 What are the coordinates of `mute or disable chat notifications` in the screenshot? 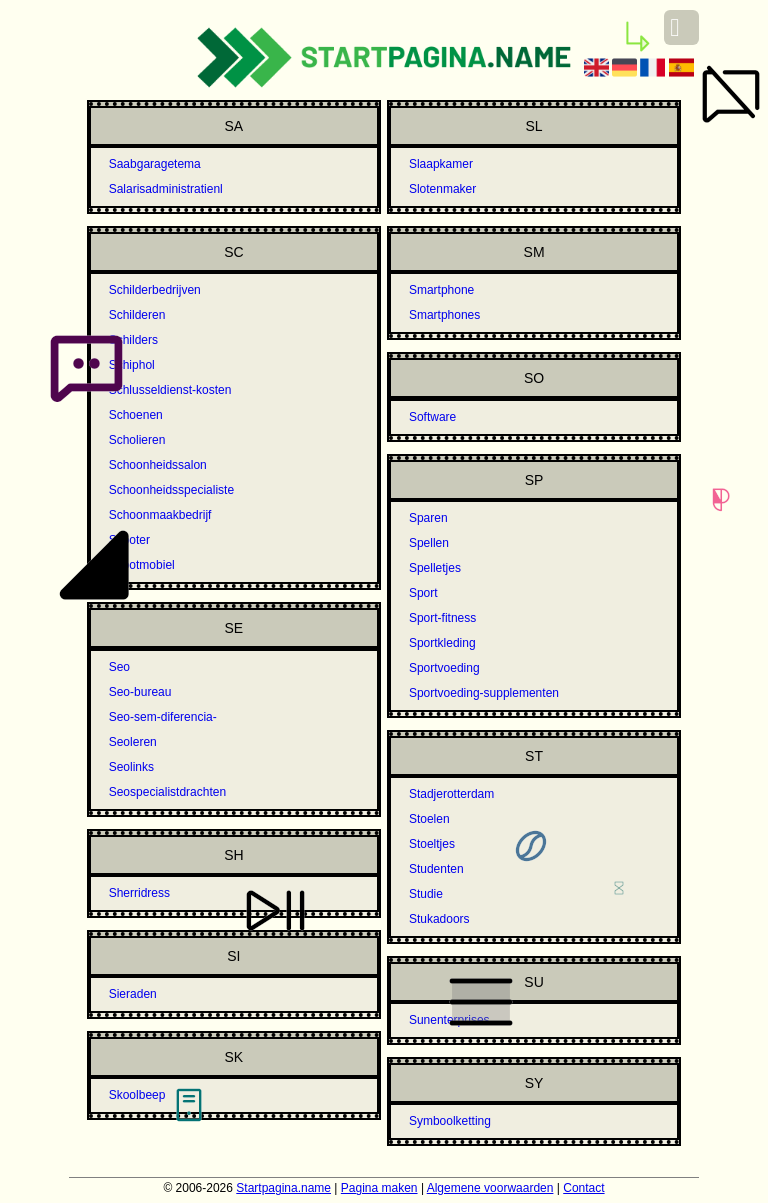 It's located at (731, 92).